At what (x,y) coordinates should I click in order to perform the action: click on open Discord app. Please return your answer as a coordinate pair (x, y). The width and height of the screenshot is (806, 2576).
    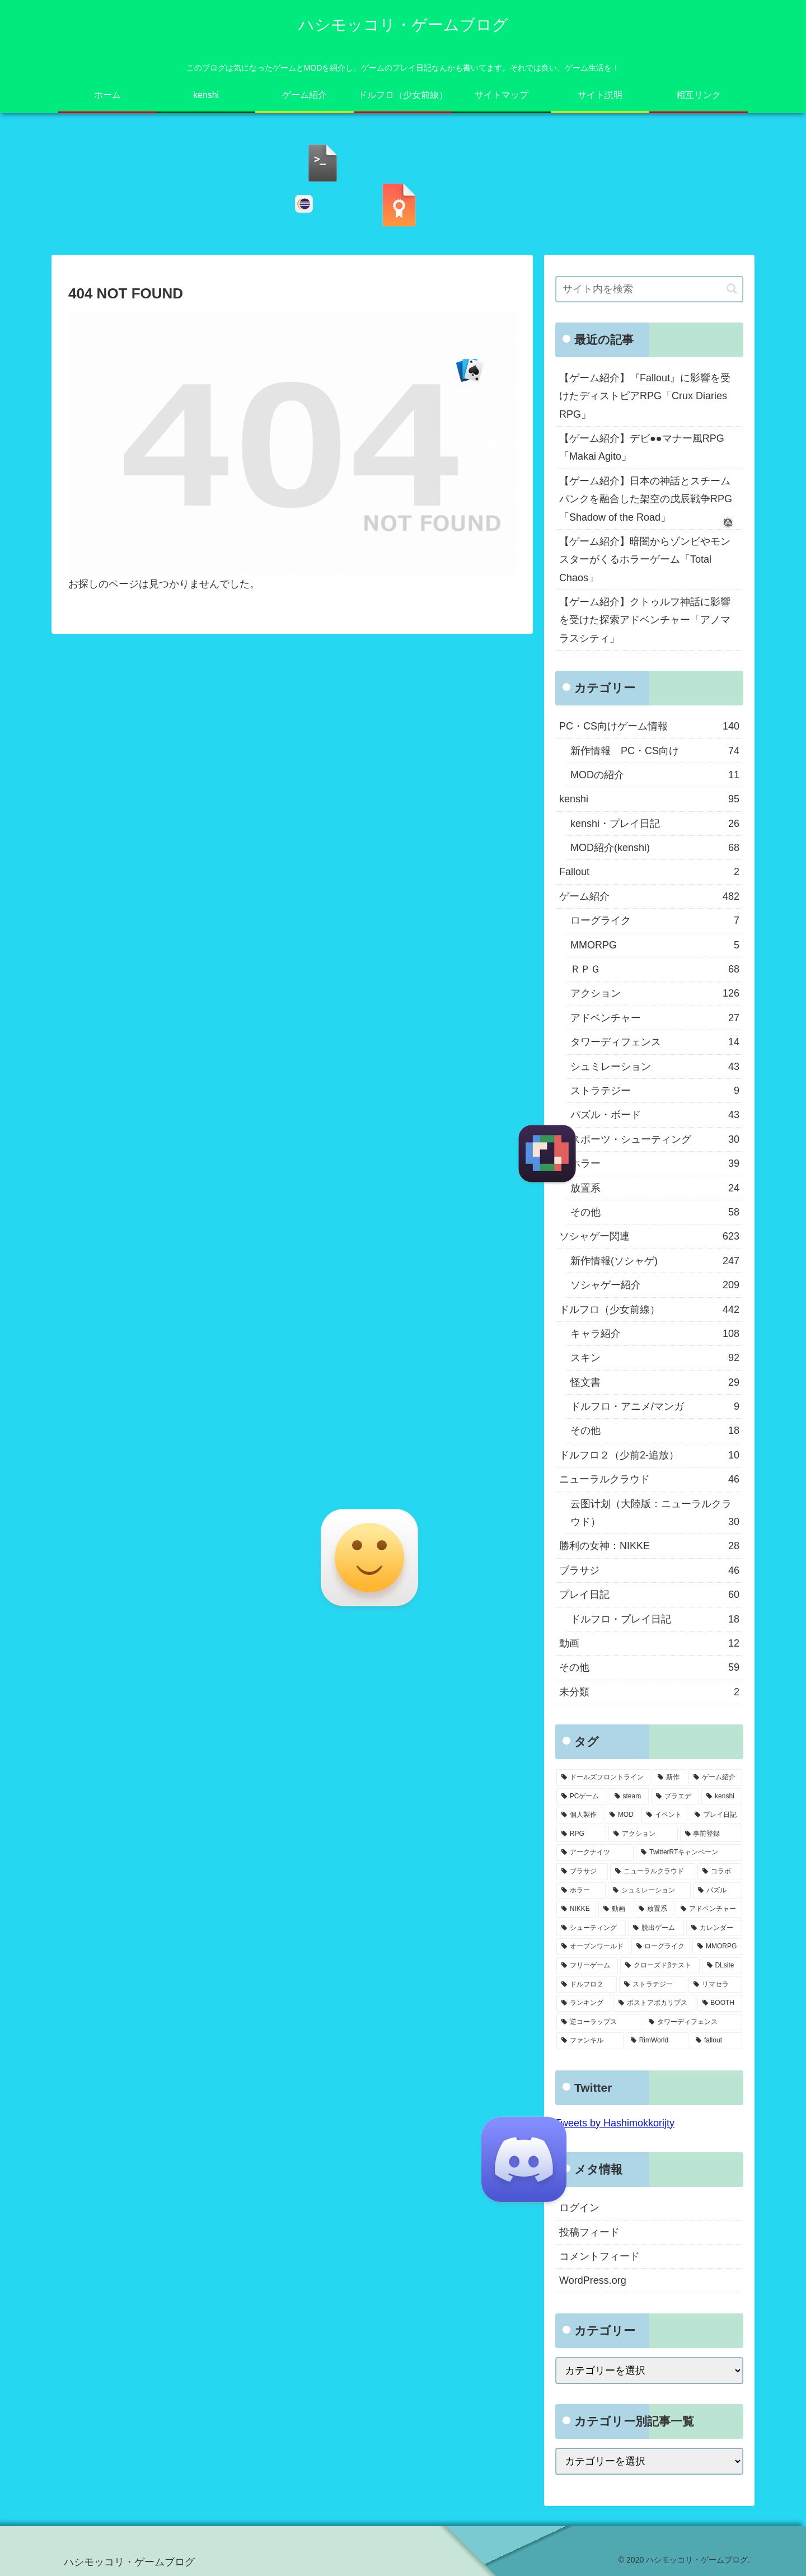
    Looking at the image, I should click on (524, 2159).